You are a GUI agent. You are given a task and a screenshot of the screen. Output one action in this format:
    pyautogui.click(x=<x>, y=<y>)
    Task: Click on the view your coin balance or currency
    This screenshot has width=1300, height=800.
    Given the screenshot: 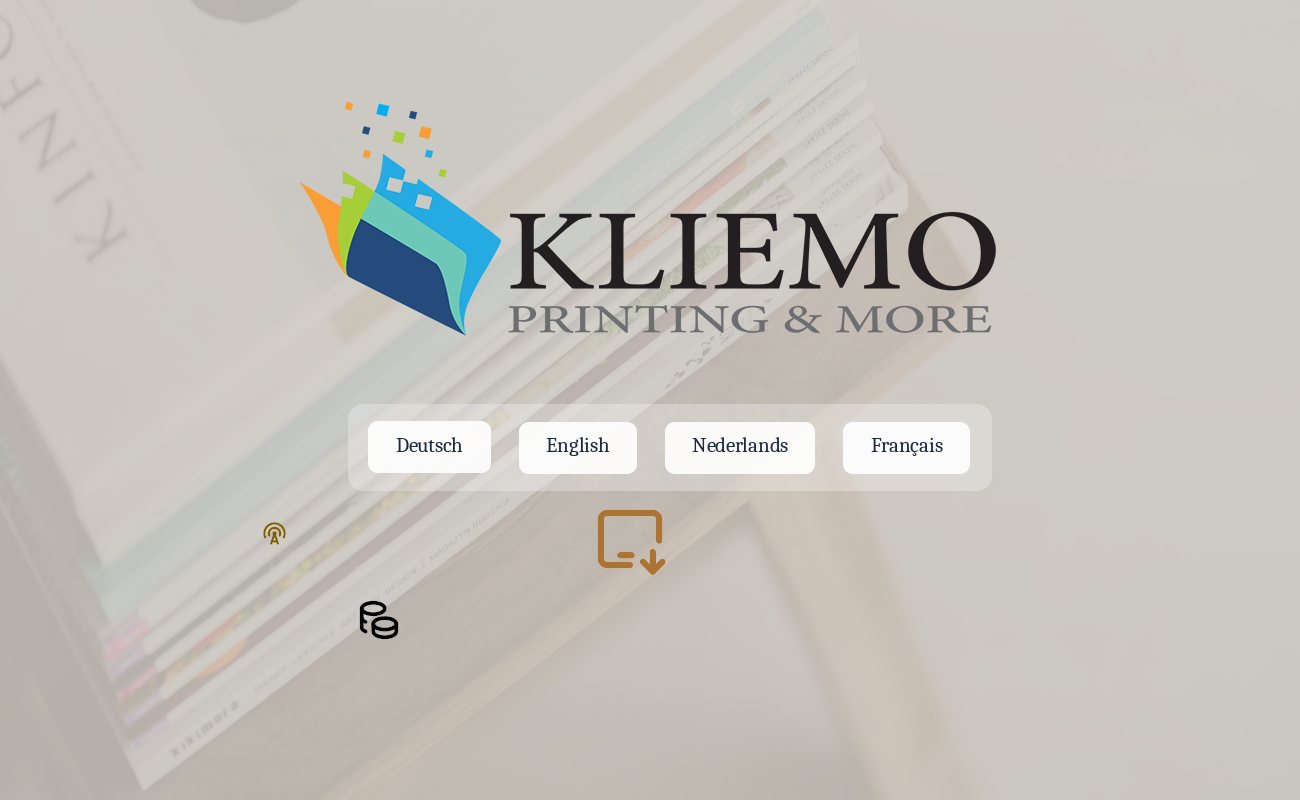 What is the action you would take?
    pyautogui.click(x=379, y=620)
    